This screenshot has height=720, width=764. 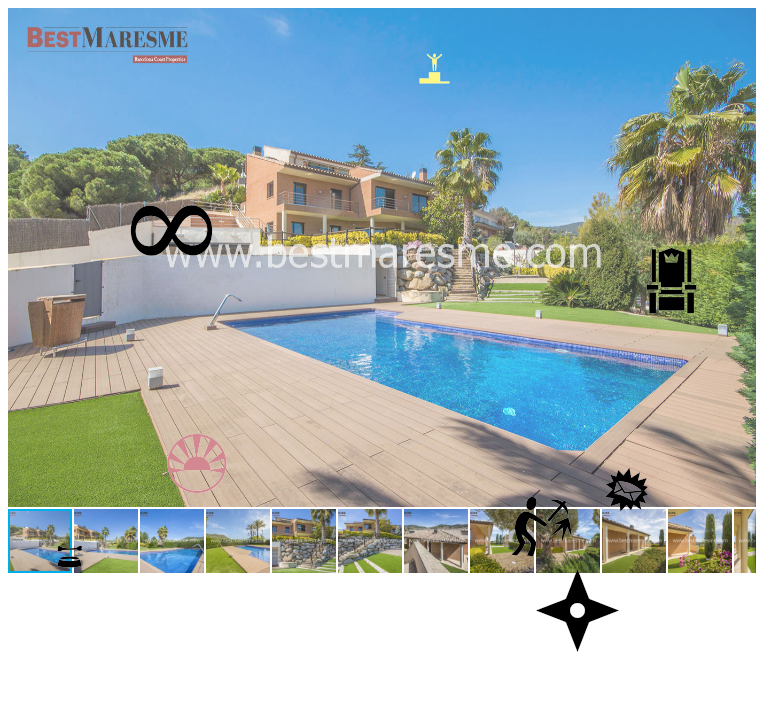 What do you see at coordinates (577, 610) in the screenshot?
I see `throwing star weapon in a game inventory` at bounding box center [577, 610].